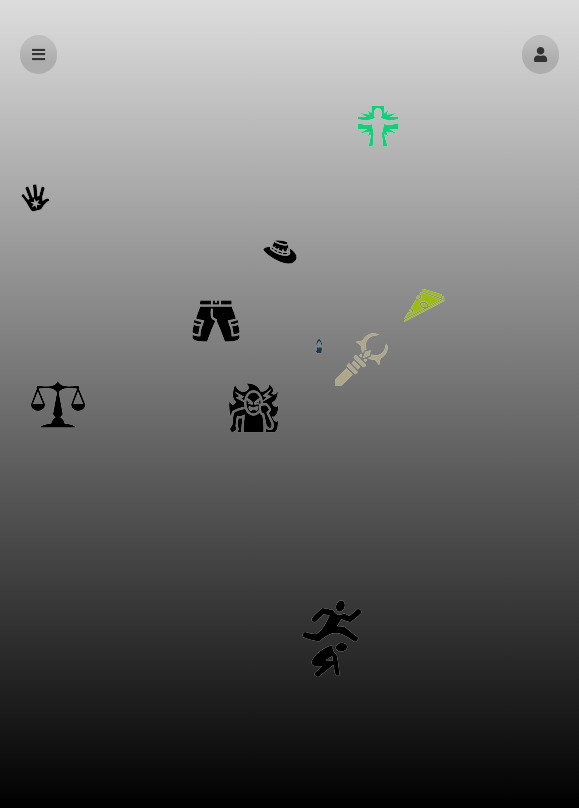 This screenshot has width=579, height=808. Describe the element at coordinates (319, 346) in the screenshot. I see `toggle ambient or night mode lighting` at that location.